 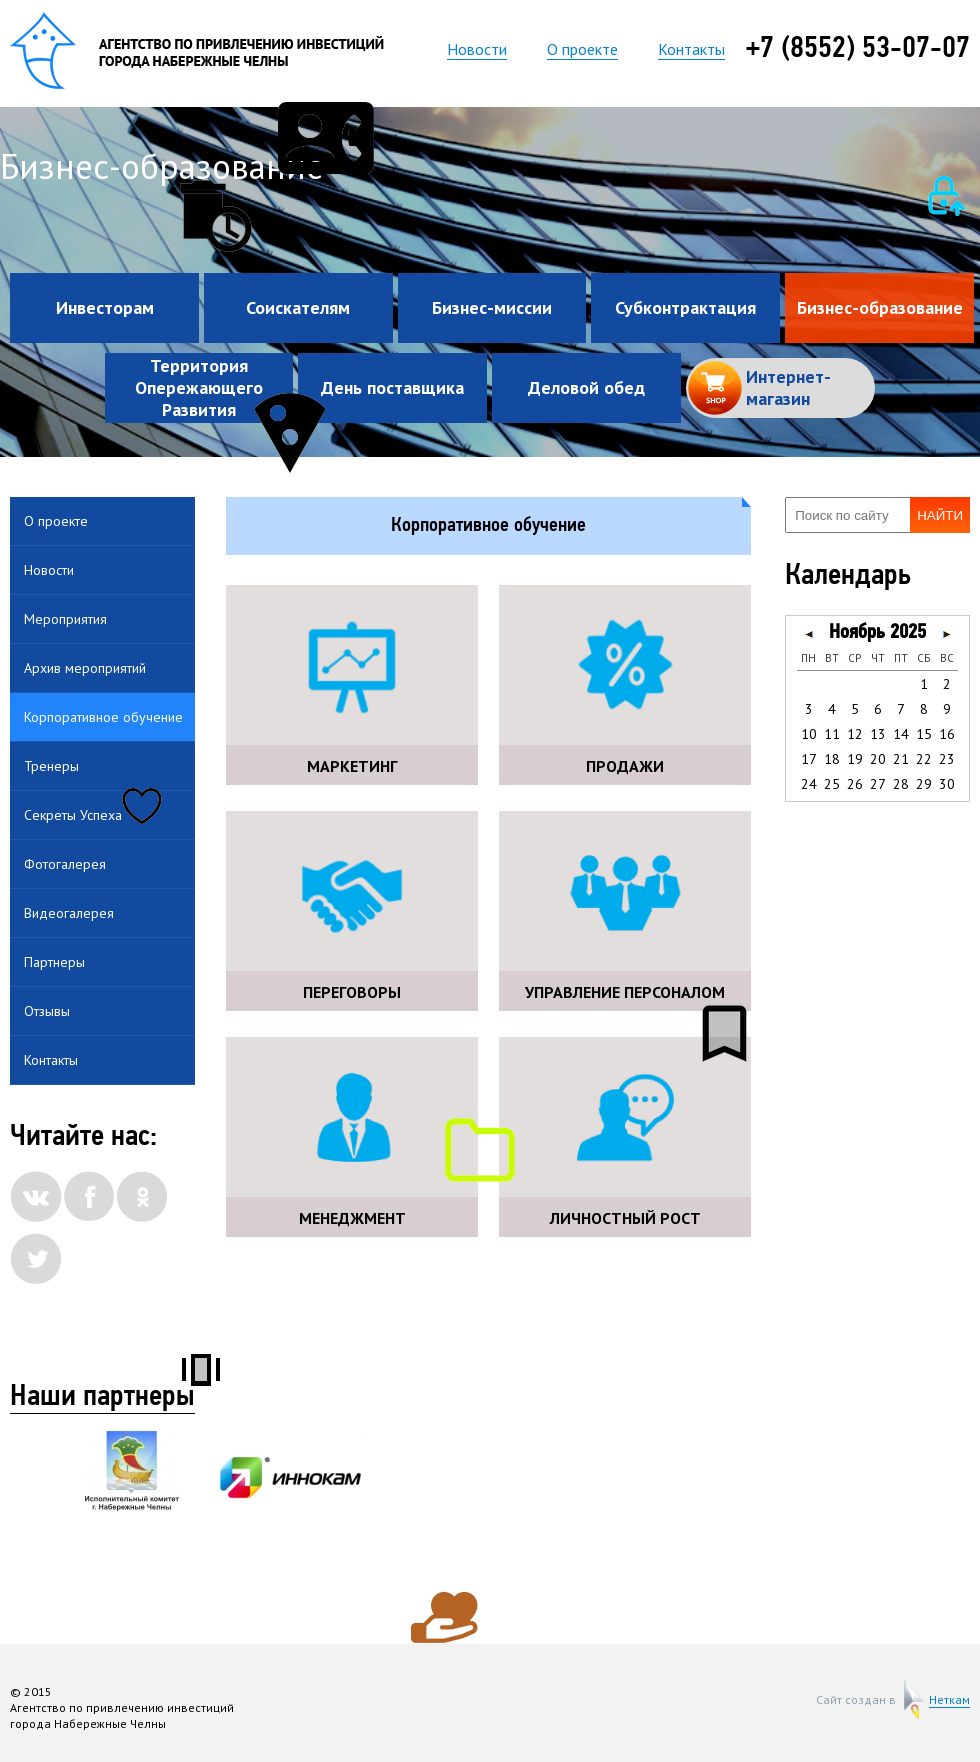 I want to click on view stories or sequential content, so click(x=201, y=1371).